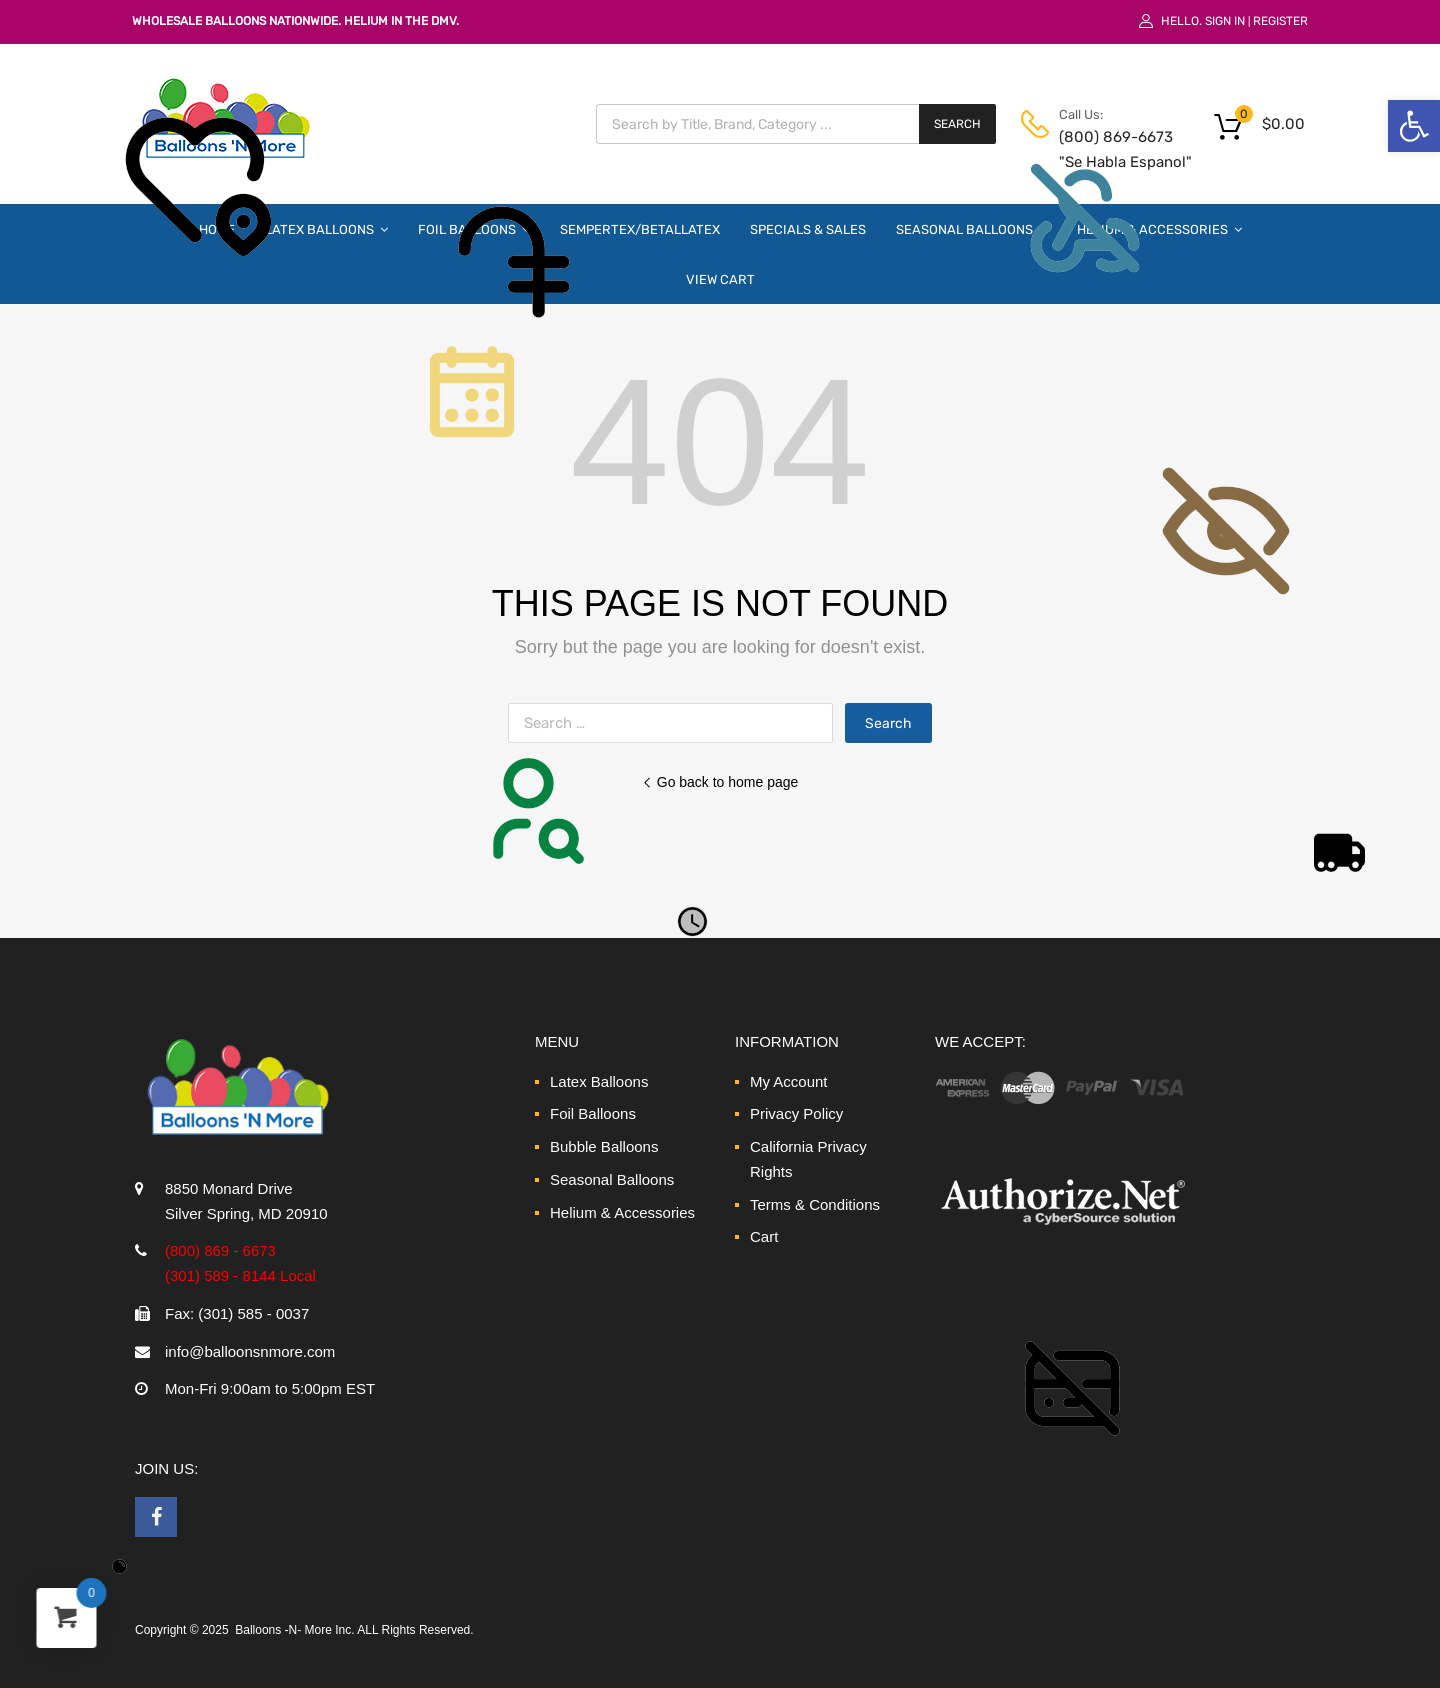  Describe the element at coordinates (514, 262) in the screenshot. I see `represents Armenian dram currency` at that location.